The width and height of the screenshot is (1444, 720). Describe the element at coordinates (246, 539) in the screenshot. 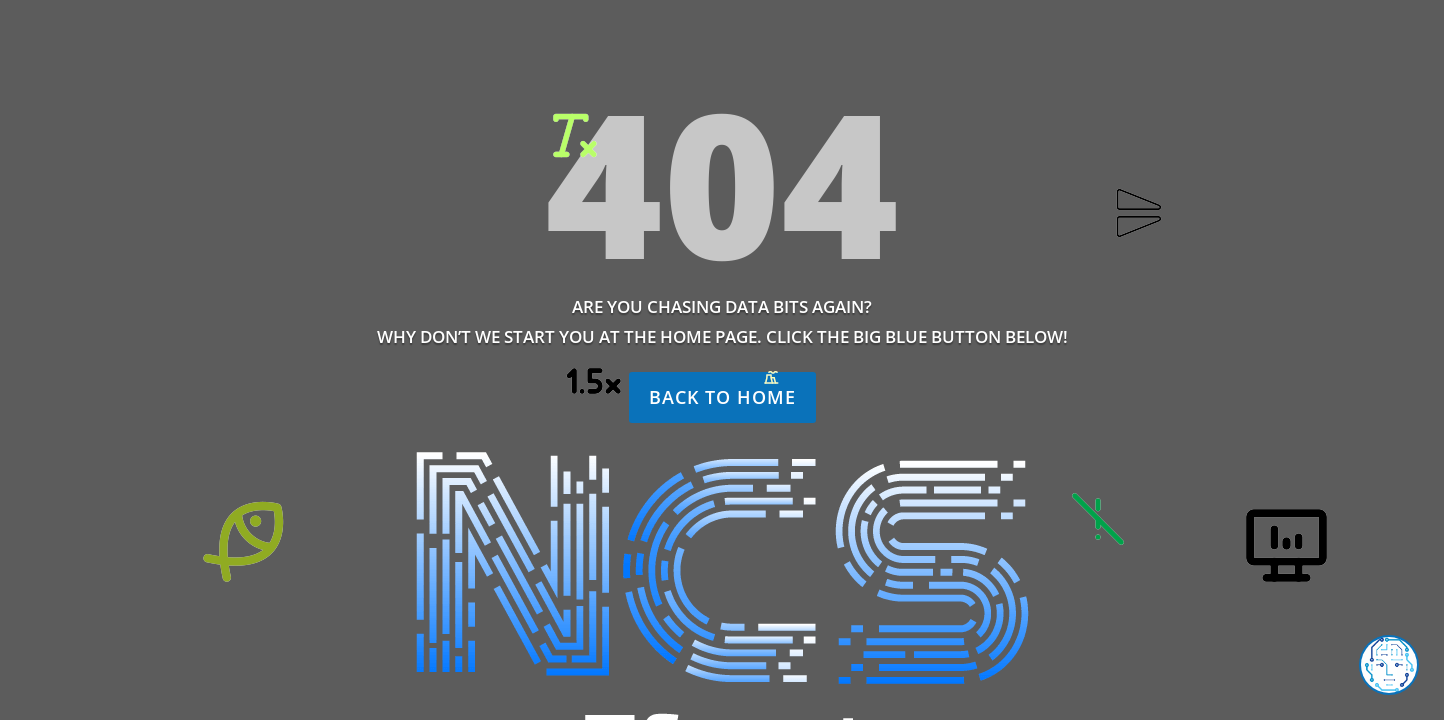

I see `indicates seafood or fish-related content` at that location.